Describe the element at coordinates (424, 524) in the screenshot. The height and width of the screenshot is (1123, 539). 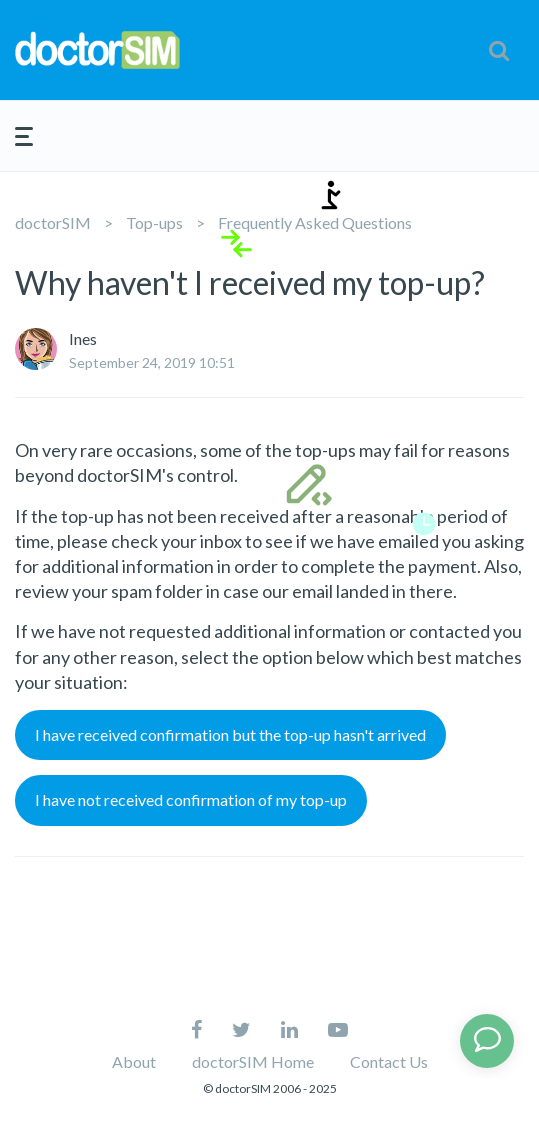
I see `view time or clock settings` at that location.